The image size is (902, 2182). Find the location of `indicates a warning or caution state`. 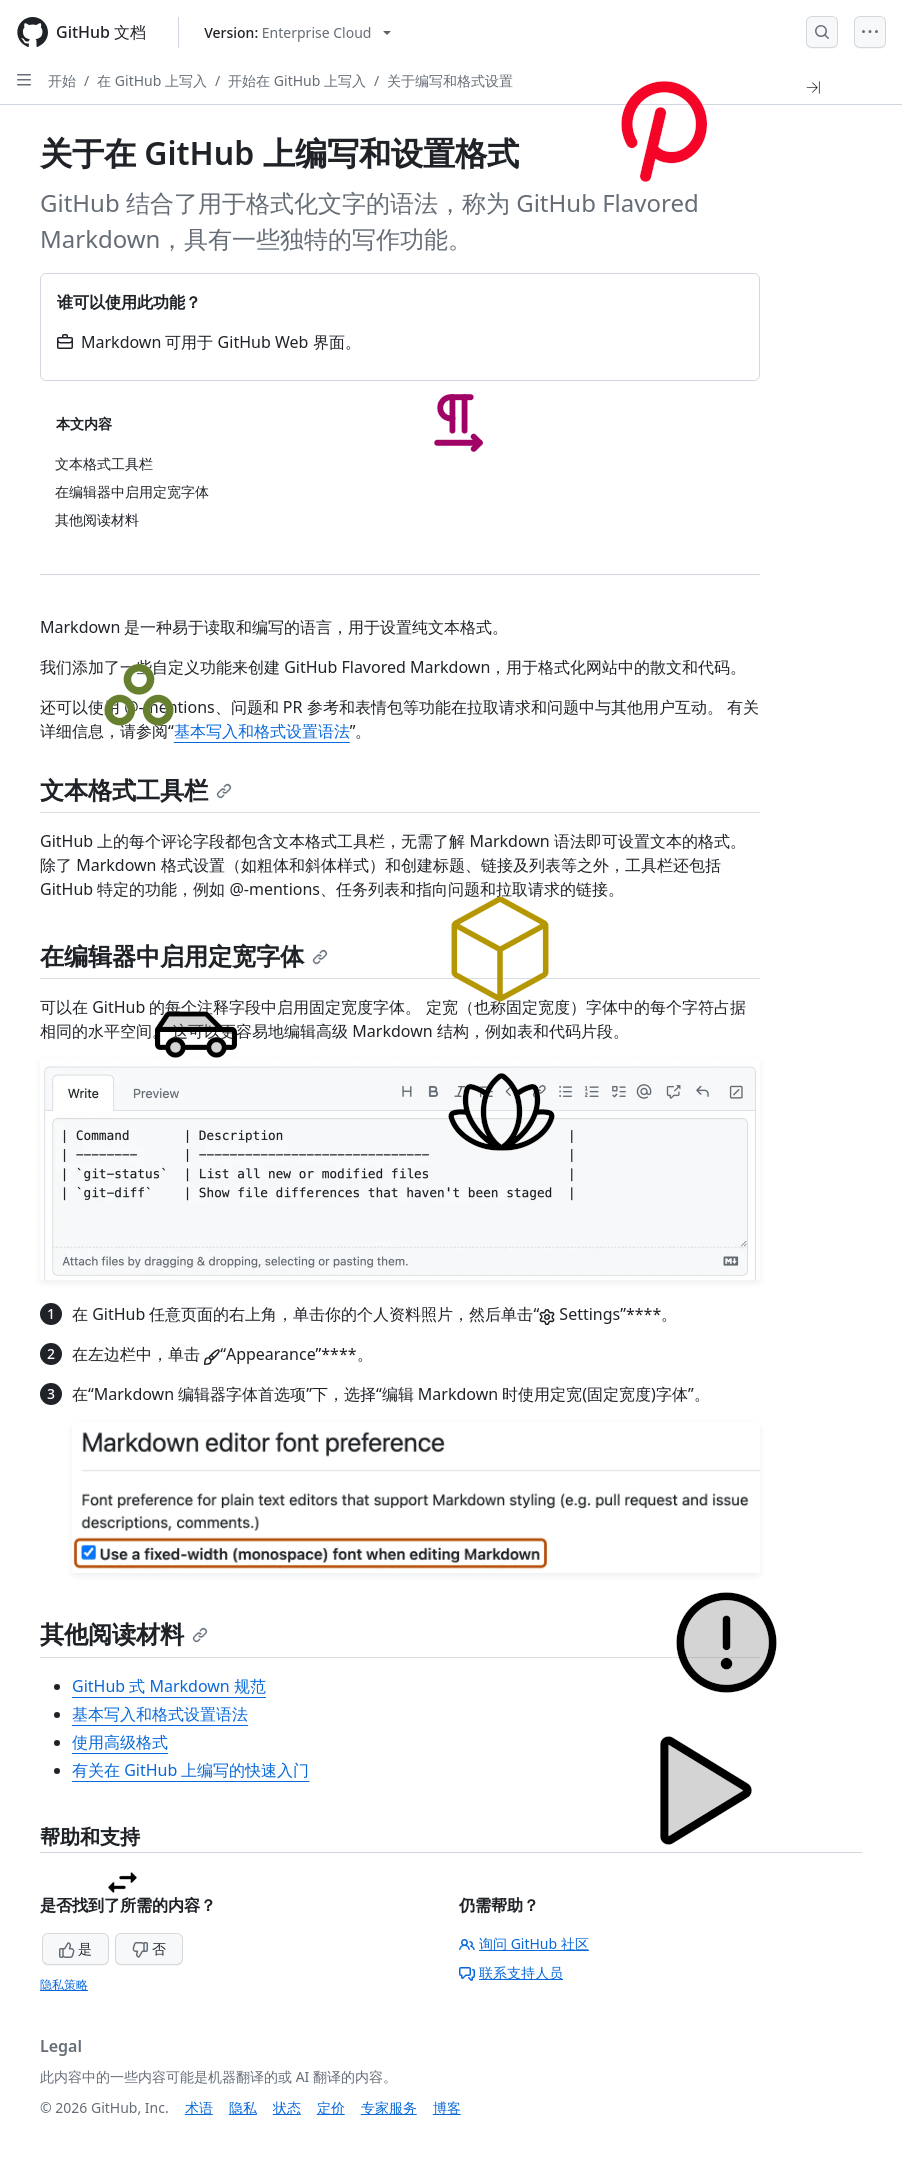

indicates a warning or caution state is located at coordinates (726, 1642).